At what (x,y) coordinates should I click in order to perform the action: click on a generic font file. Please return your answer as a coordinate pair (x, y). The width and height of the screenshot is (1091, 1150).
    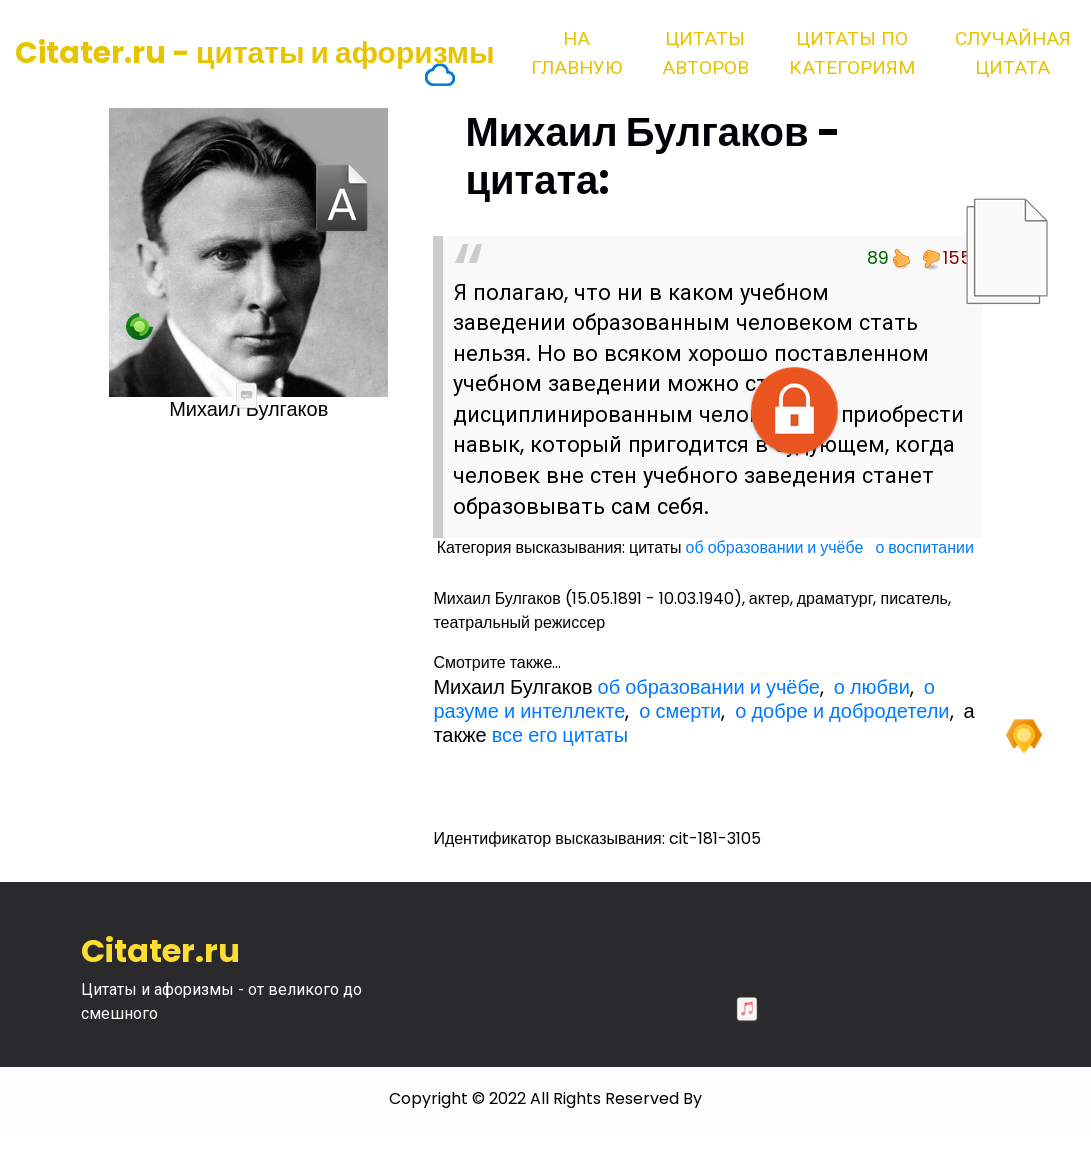
    Looking at the image, I should click on (342, 199).